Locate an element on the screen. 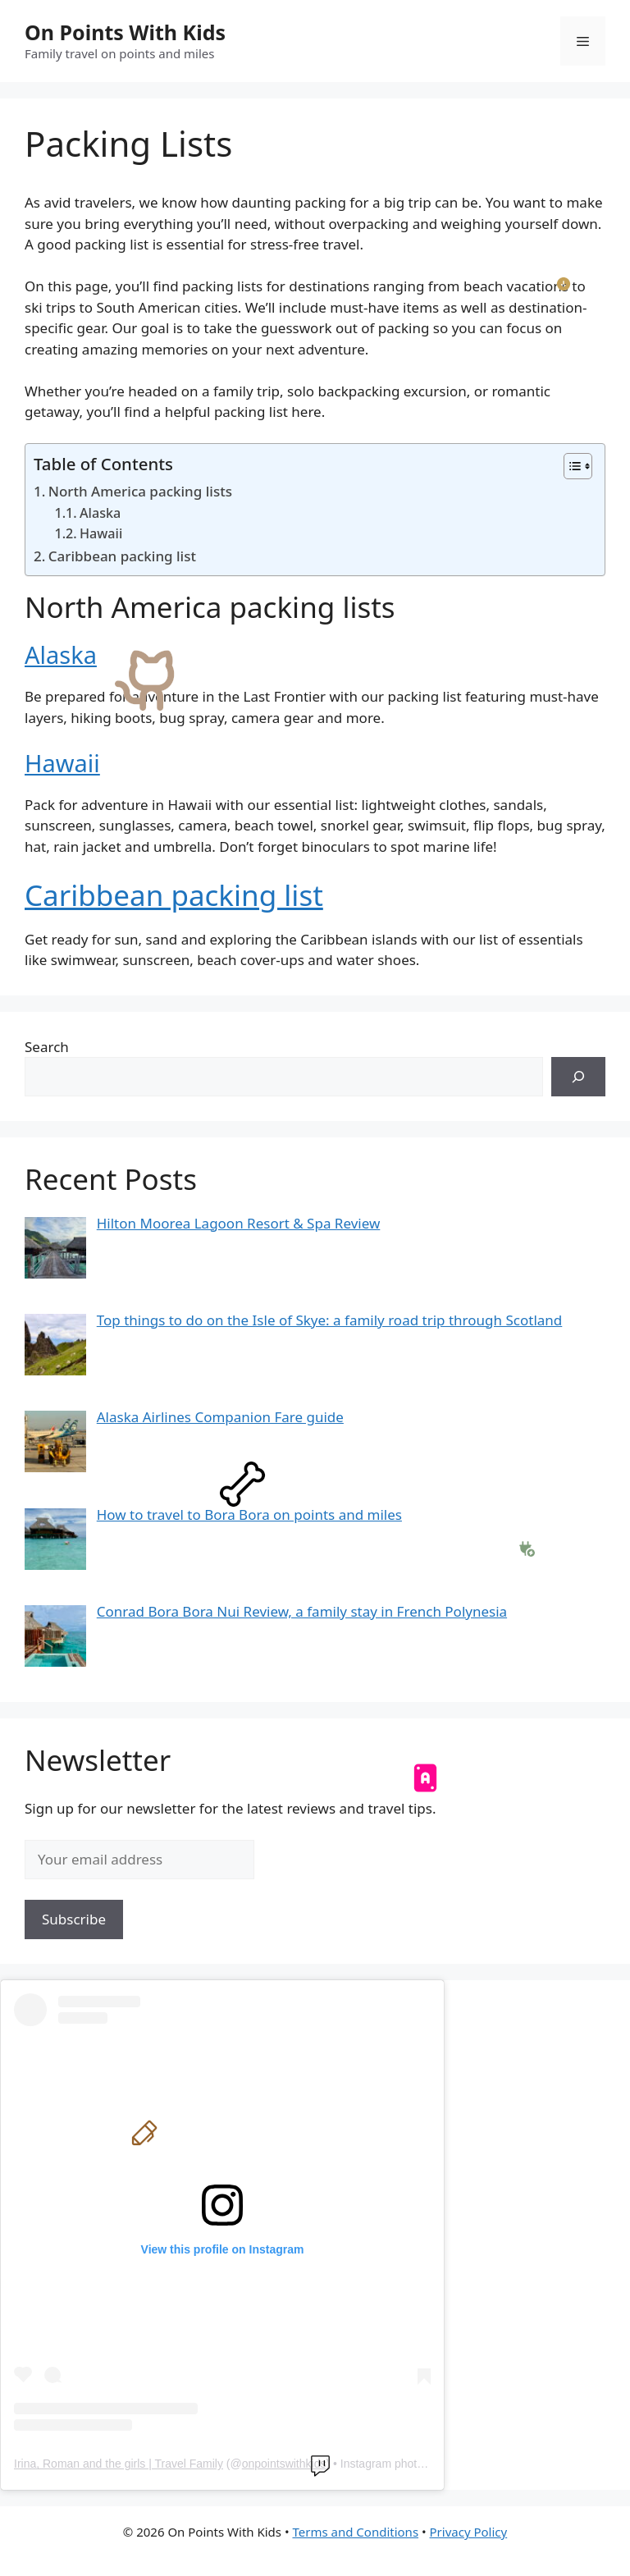 This screenshot has height=2576, width=630. access pet-related features or settings is located at coordinates (242, 1484).